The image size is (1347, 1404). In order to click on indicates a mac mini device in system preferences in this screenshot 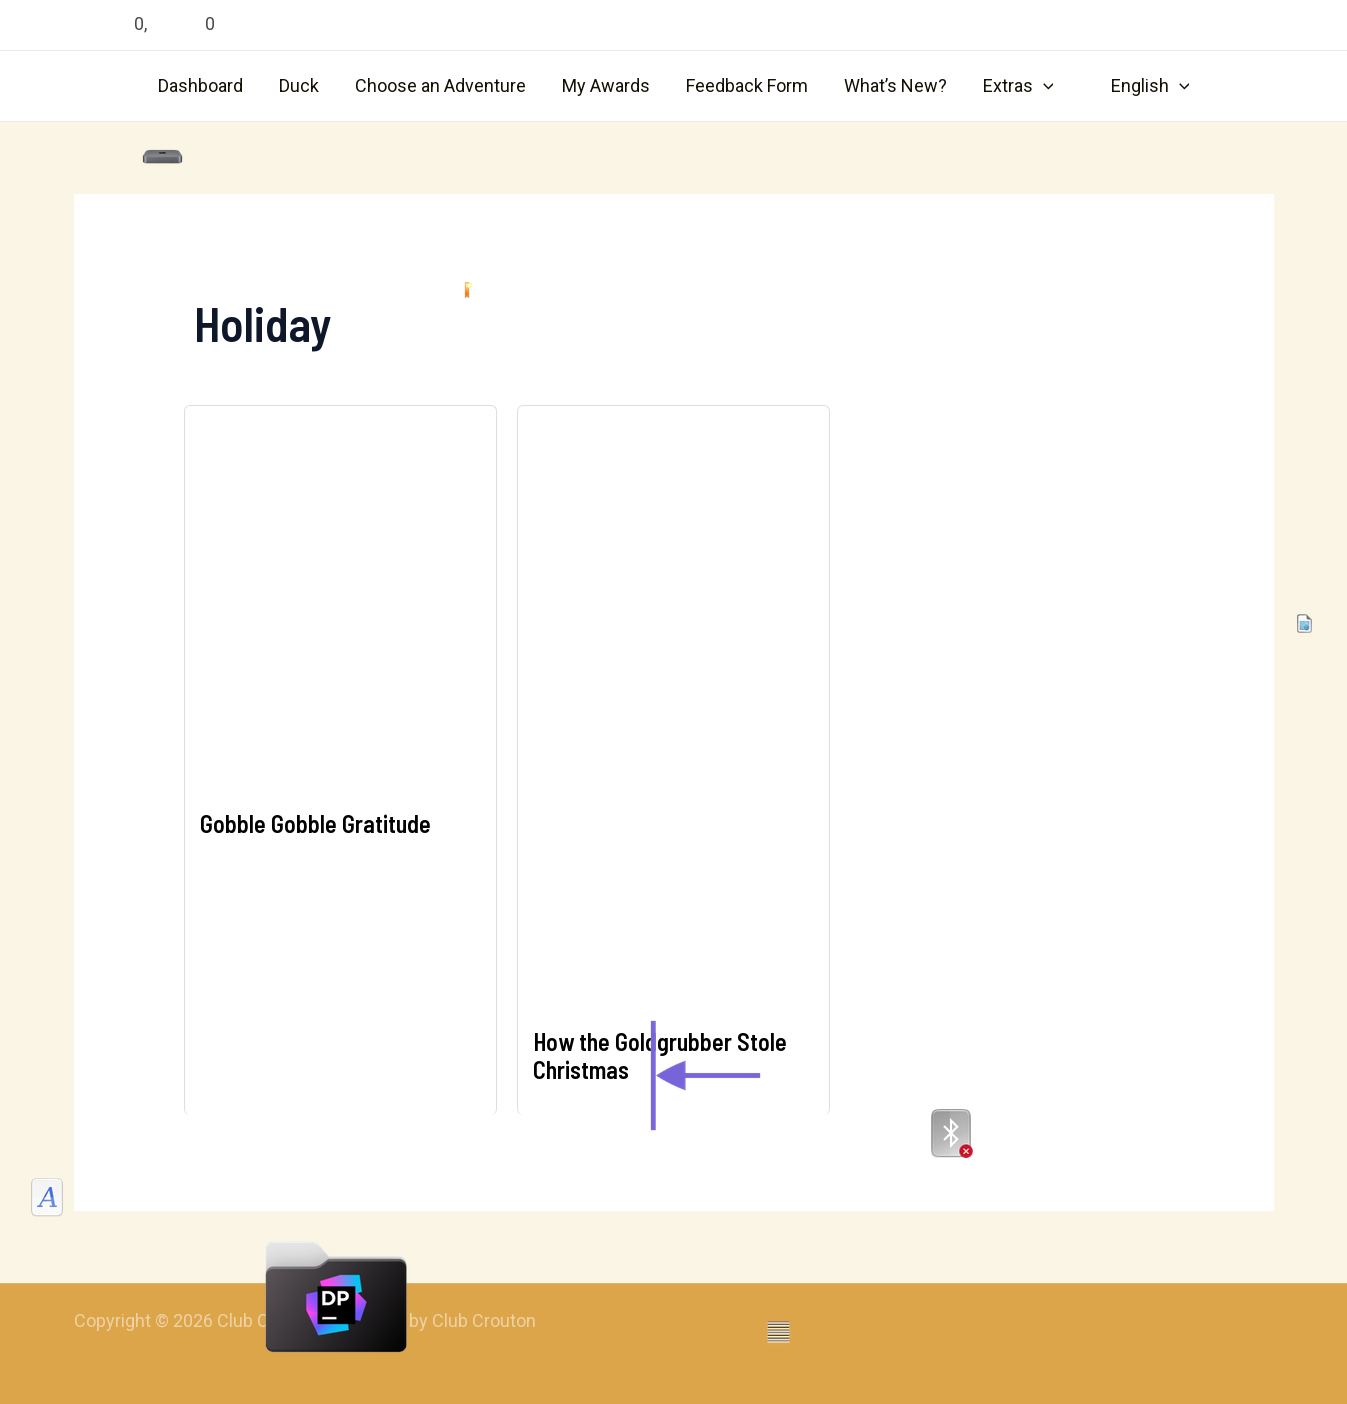, I will do `click(162, 156)`.